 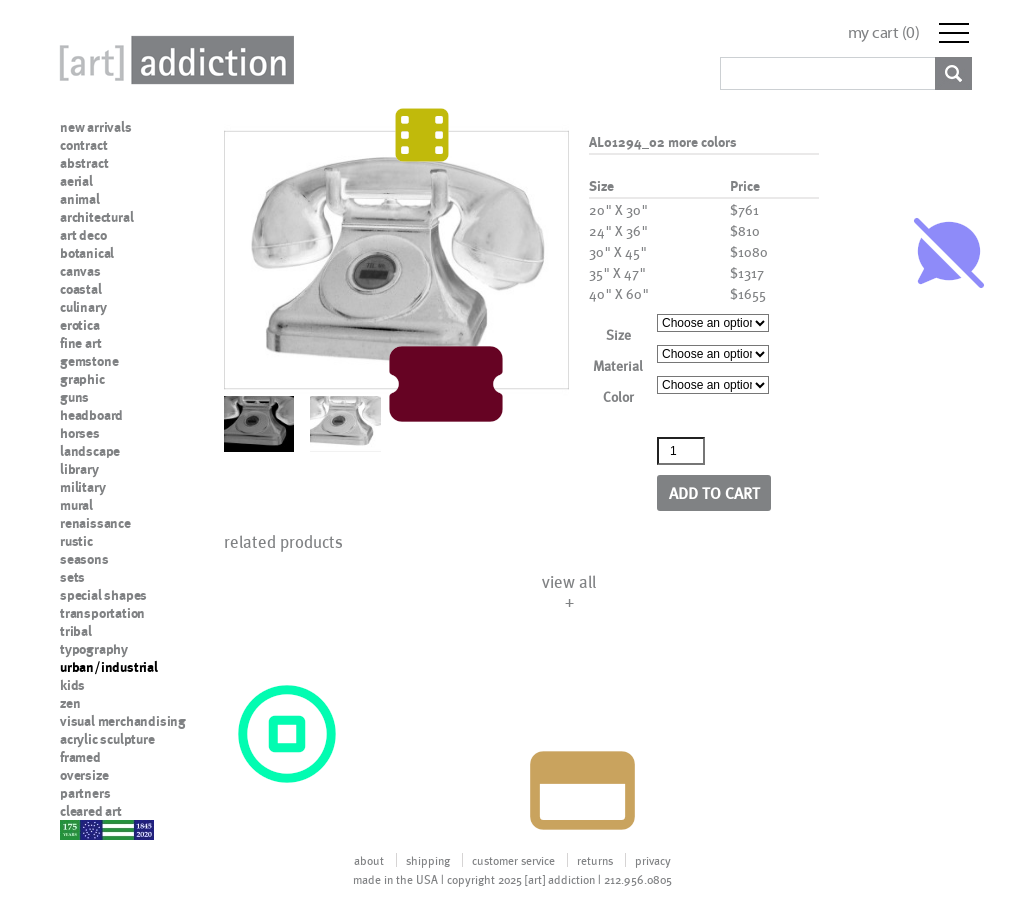 What do you see at coordinates (287, 734) in the screenshot?
I see `stop media playback` at bounding box center [287, 734].